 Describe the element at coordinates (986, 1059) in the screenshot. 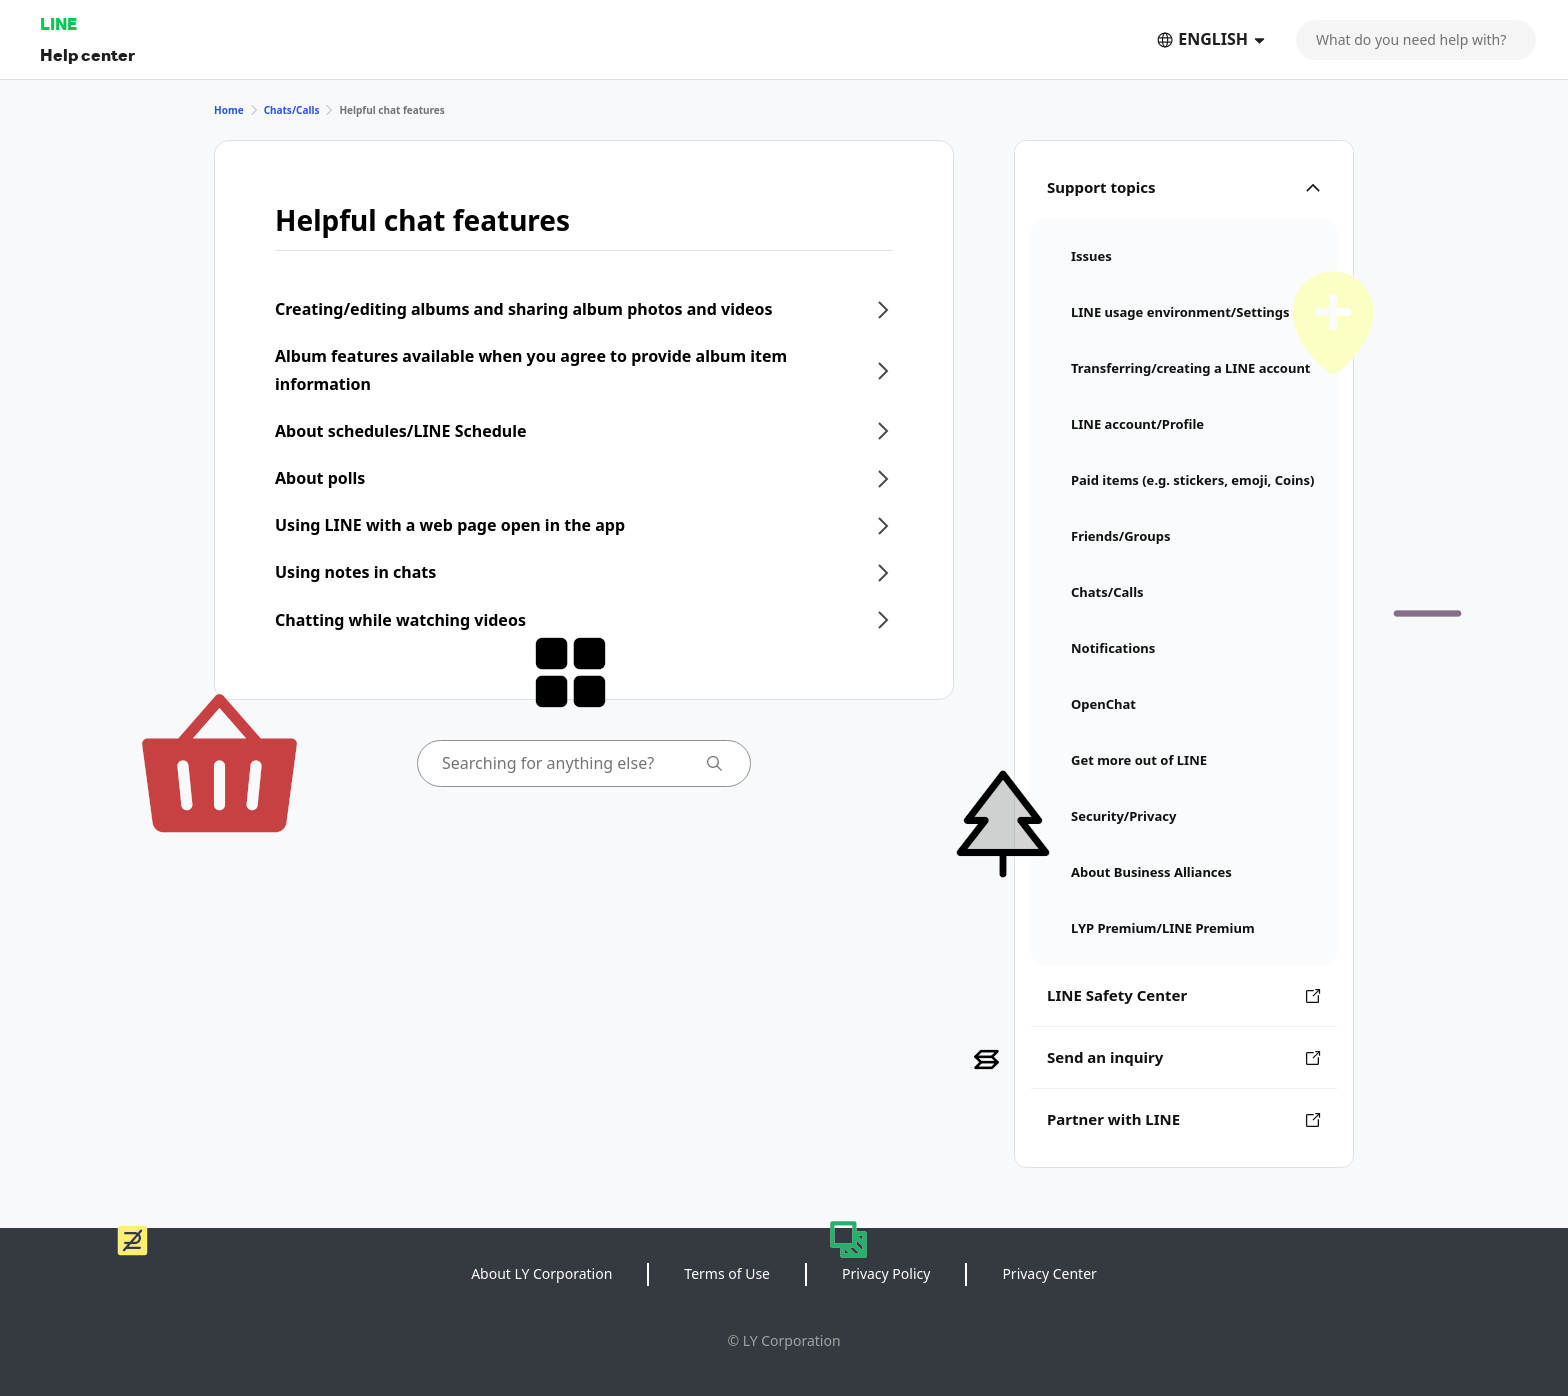

I see `view solana cryptocurrency balance` at that location.